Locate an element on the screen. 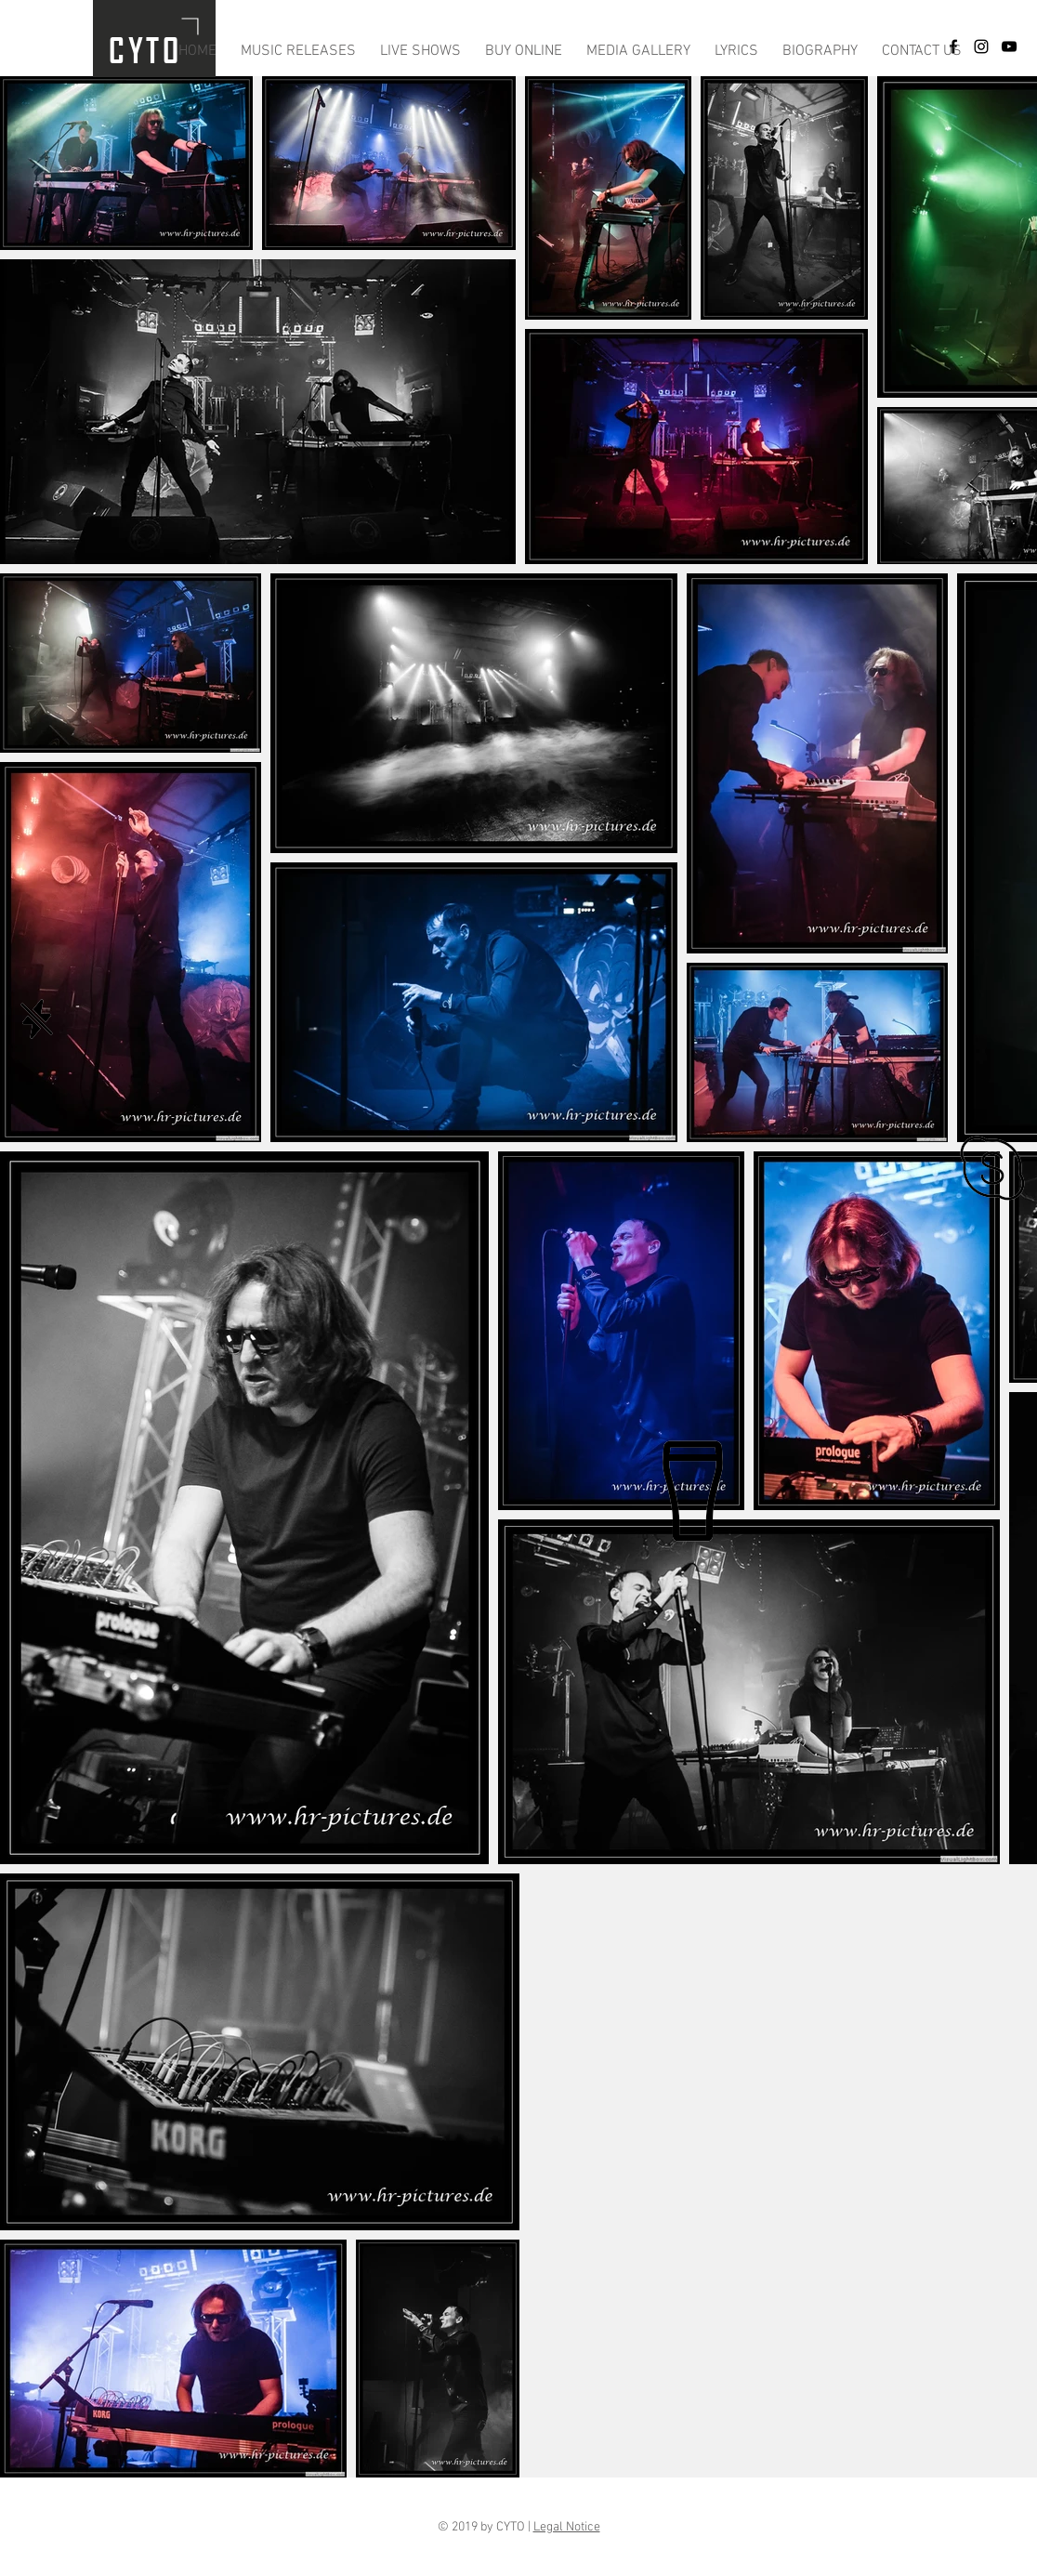 This screenshot has height=2576, width=1037. view drink menu or beverage options is located at coordinates (692, 1491).